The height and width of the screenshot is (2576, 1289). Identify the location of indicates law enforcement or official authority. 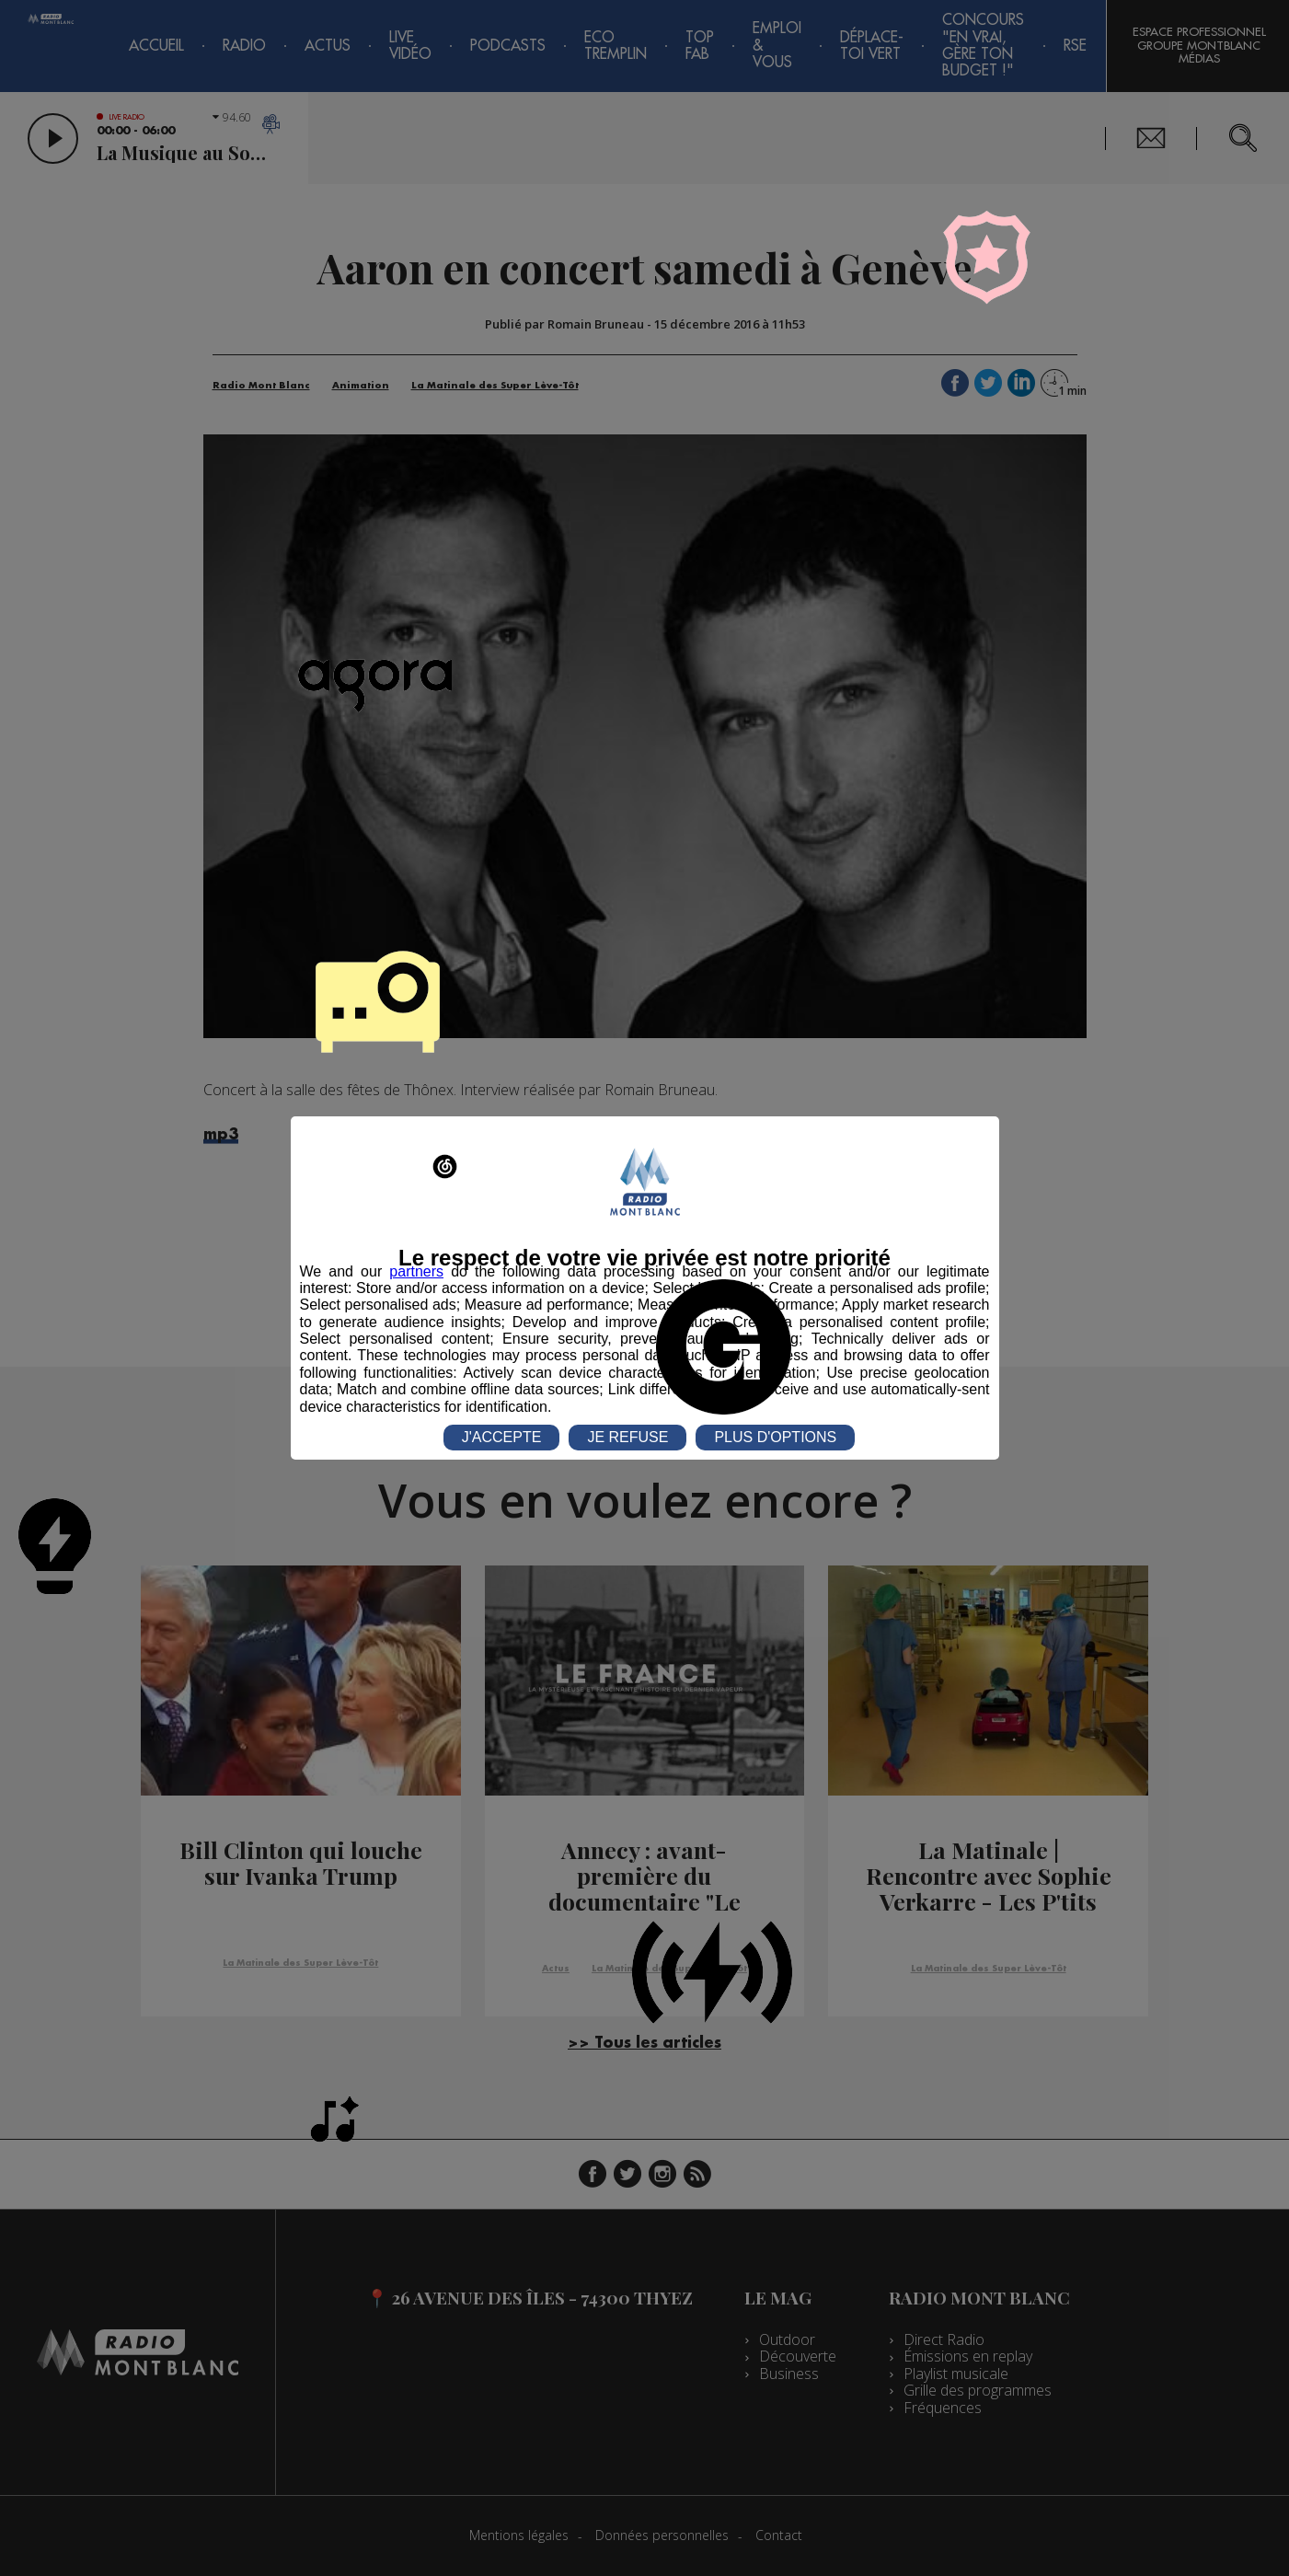
(986, 256).